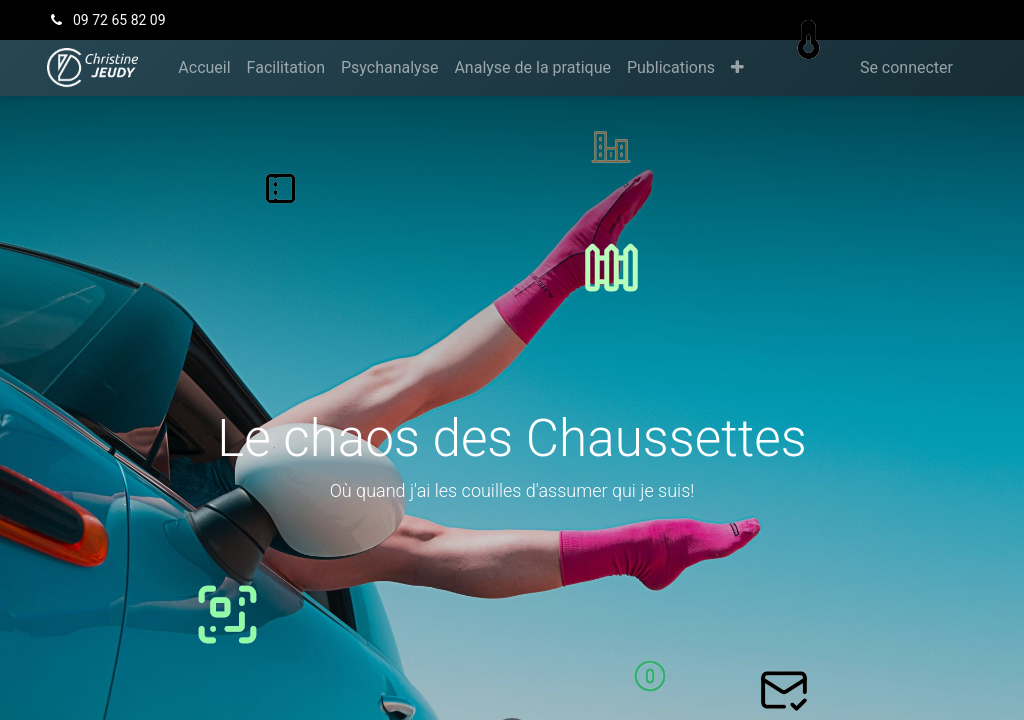 This screenshot has width=1024, height=720. What do you see at coordinates (611, 267) in the screenshot?
I see `set boundary or privacy restrictions` at bounding box center [611, 267].